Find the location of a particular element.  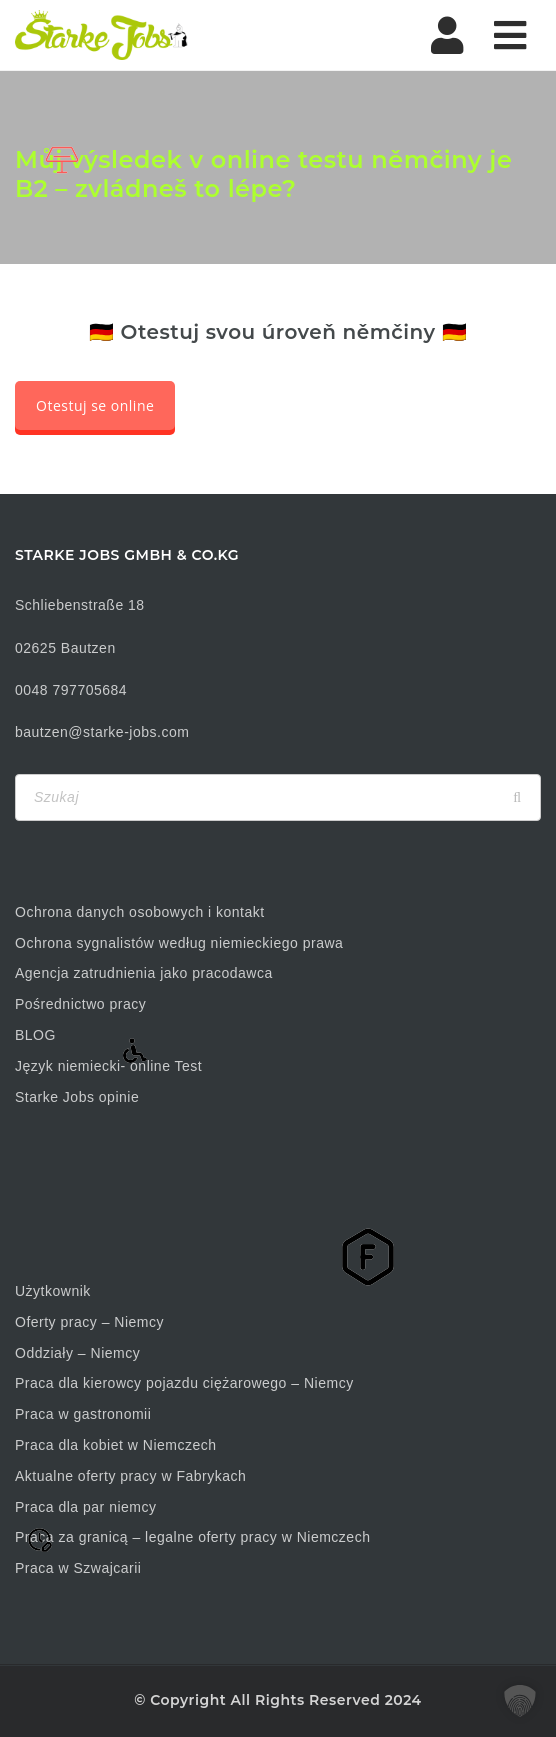

edit a scheduled time or event is located at coordinates (39, 1539).